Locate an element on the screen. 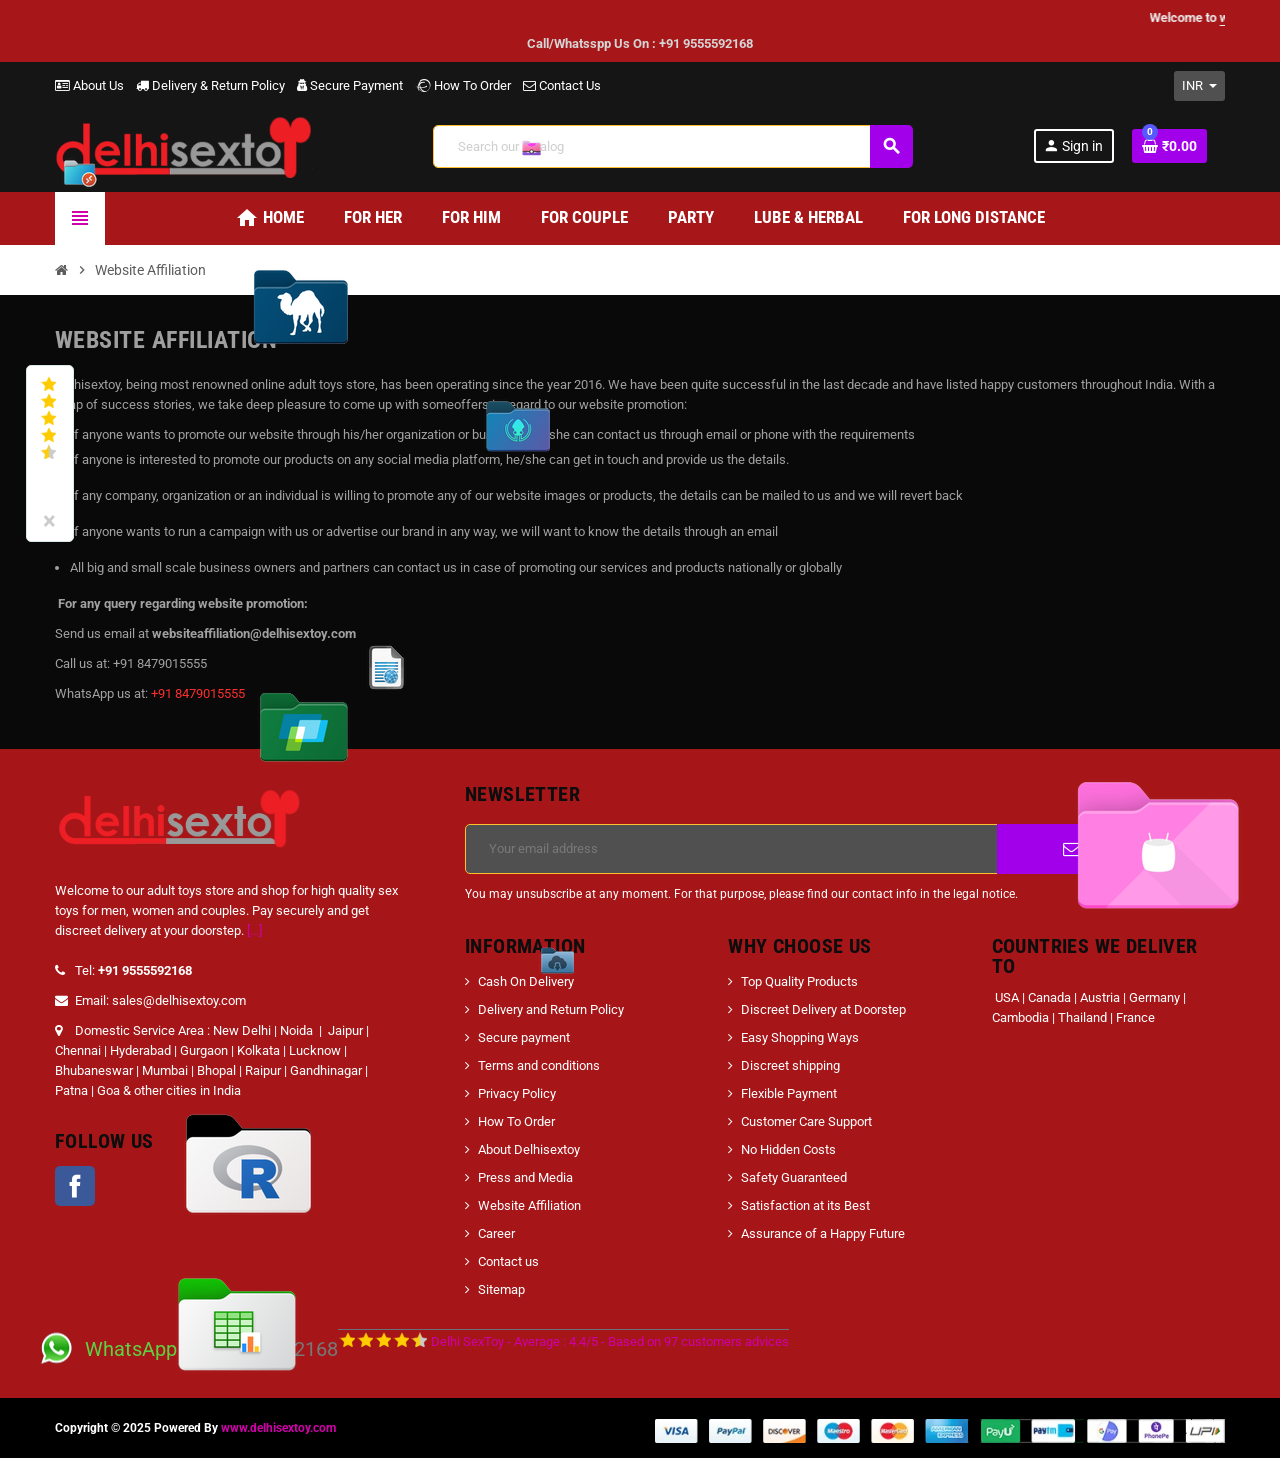 The width and height of the screenshot is (1280, 1458). folder for pokémon dream ball collection or related files is located at coordinates (531, 148).